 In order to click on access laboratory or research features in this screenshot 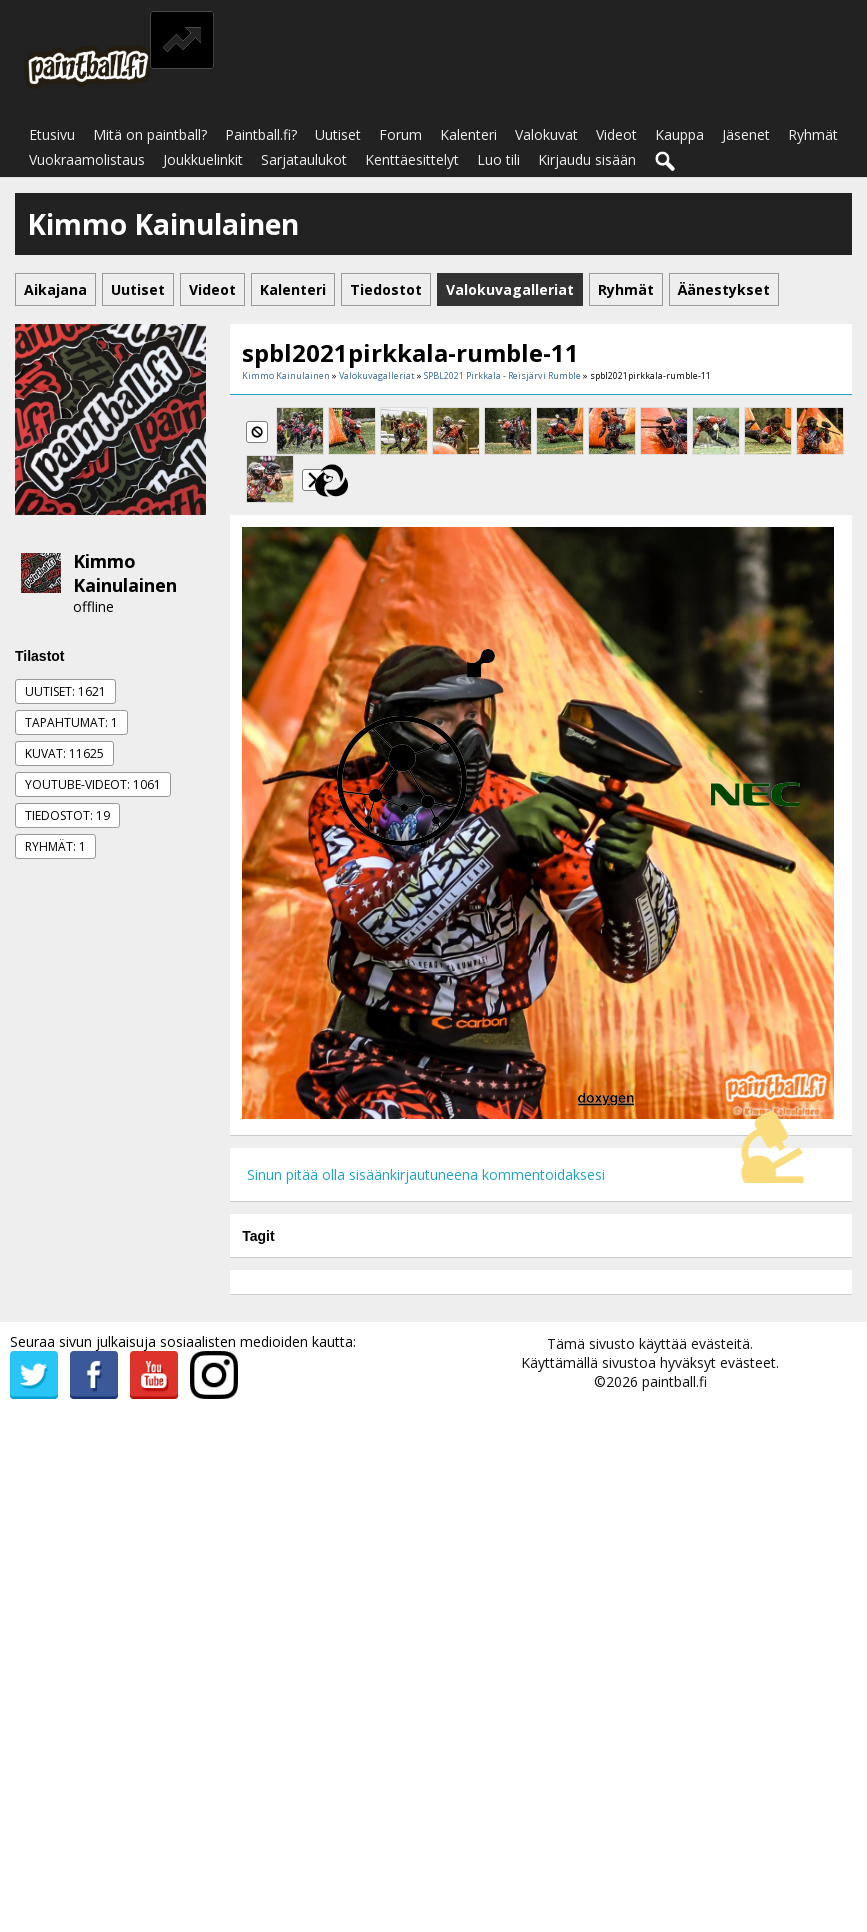, I will do `click(772, 1148)`.